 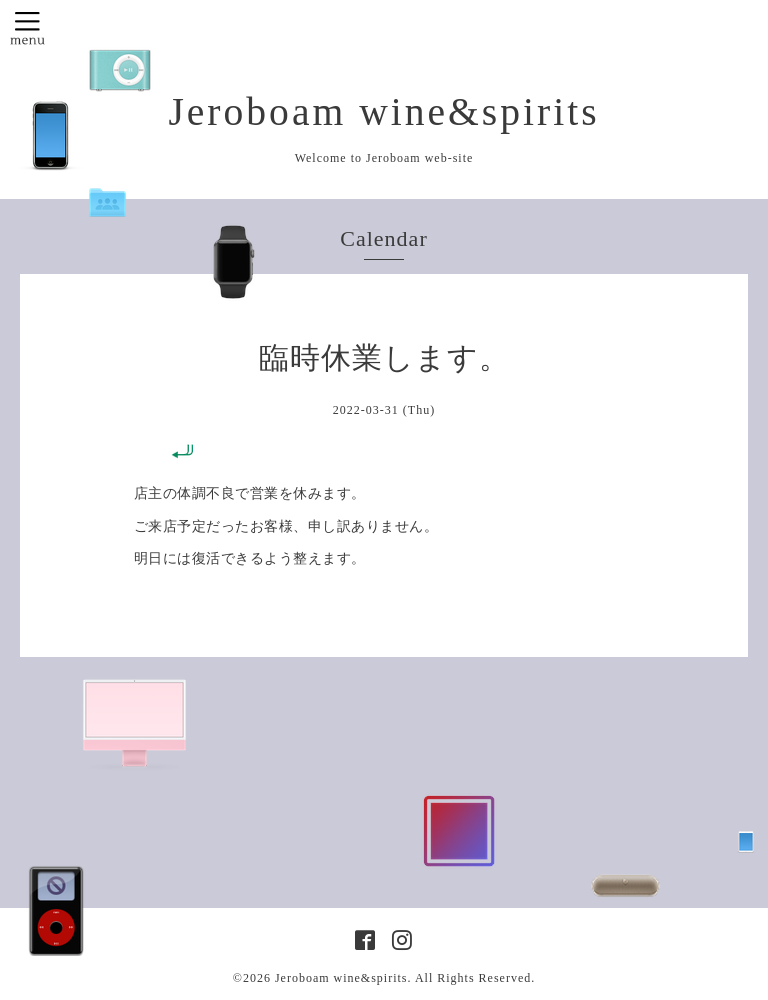 What do you see at coordinates (625, 886) in the screenshot?
I see `beats pill speaker in champagne color` at bounding box center [625, 886].